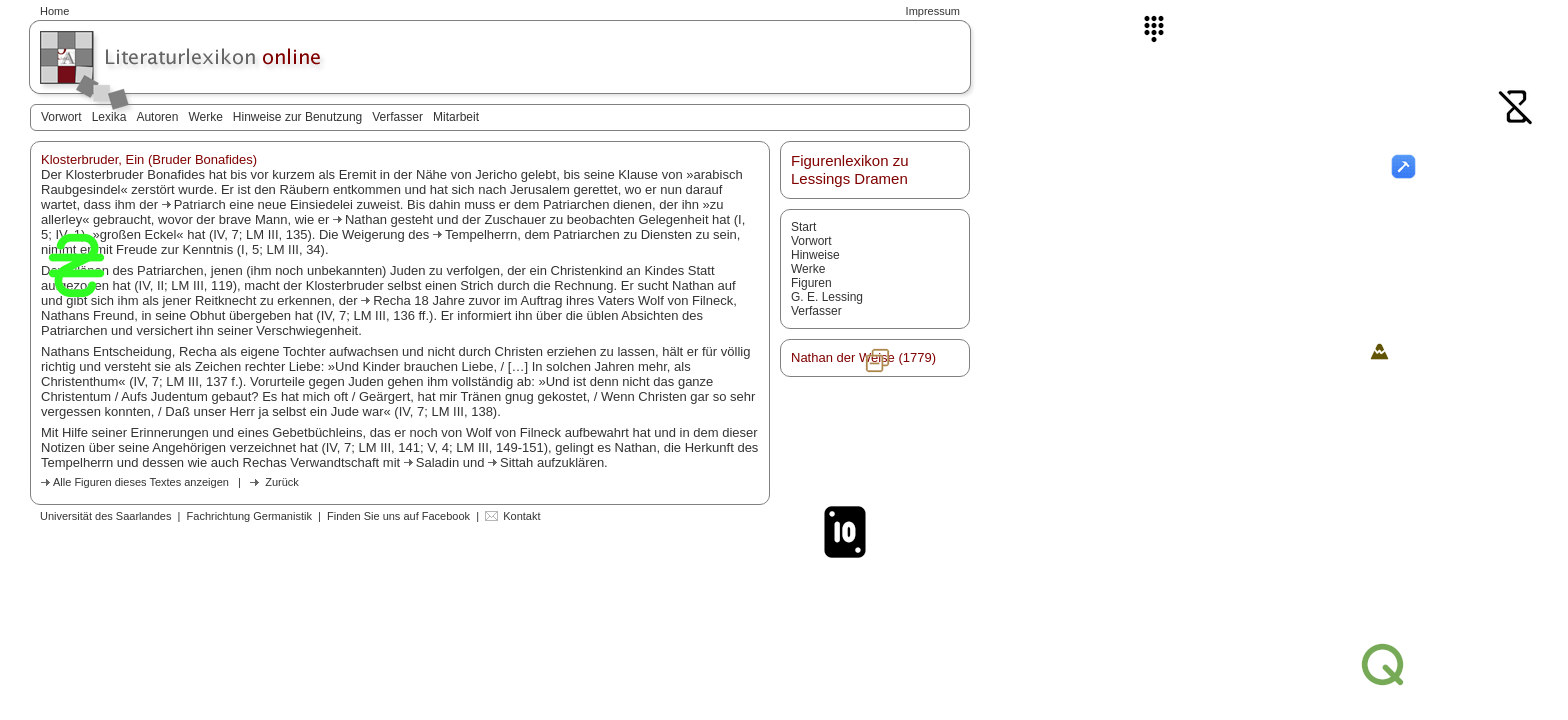  Describe the element at coordinates (1403, 166) in the screenshot. I see `open developer tools or IDE` at that location.